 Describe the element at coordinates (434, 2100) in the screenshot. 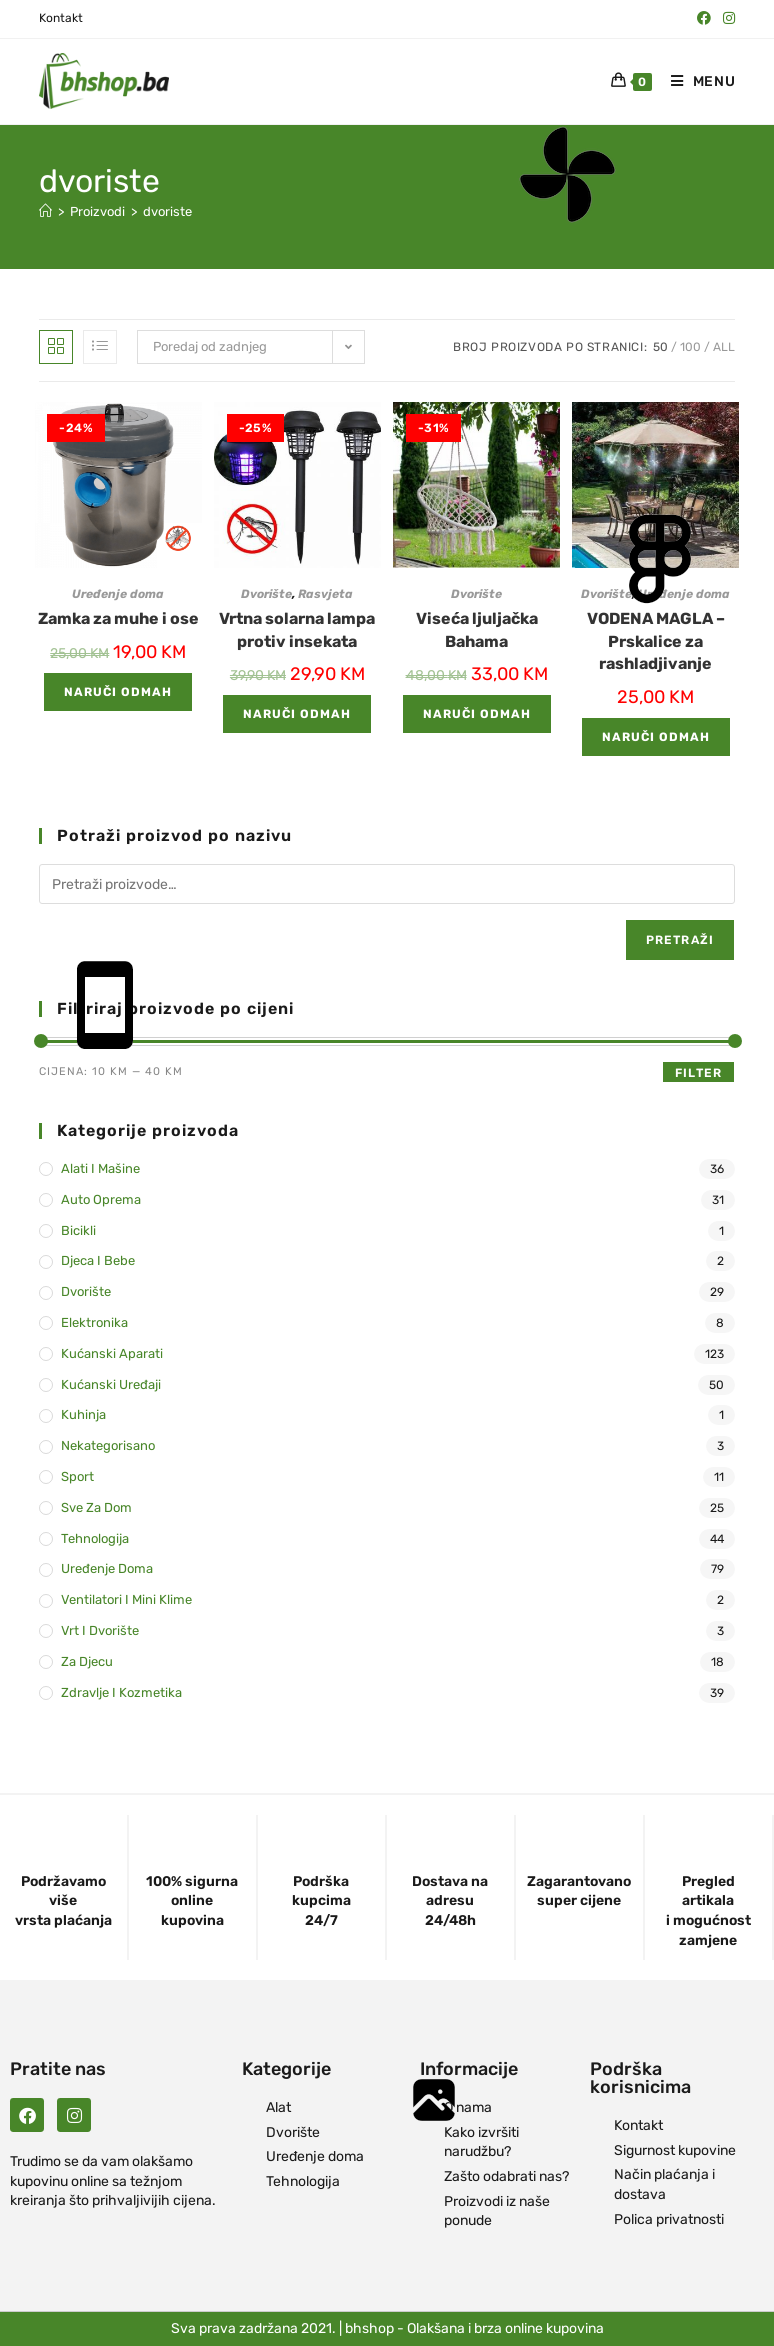

I see `view photos or images` at that location.